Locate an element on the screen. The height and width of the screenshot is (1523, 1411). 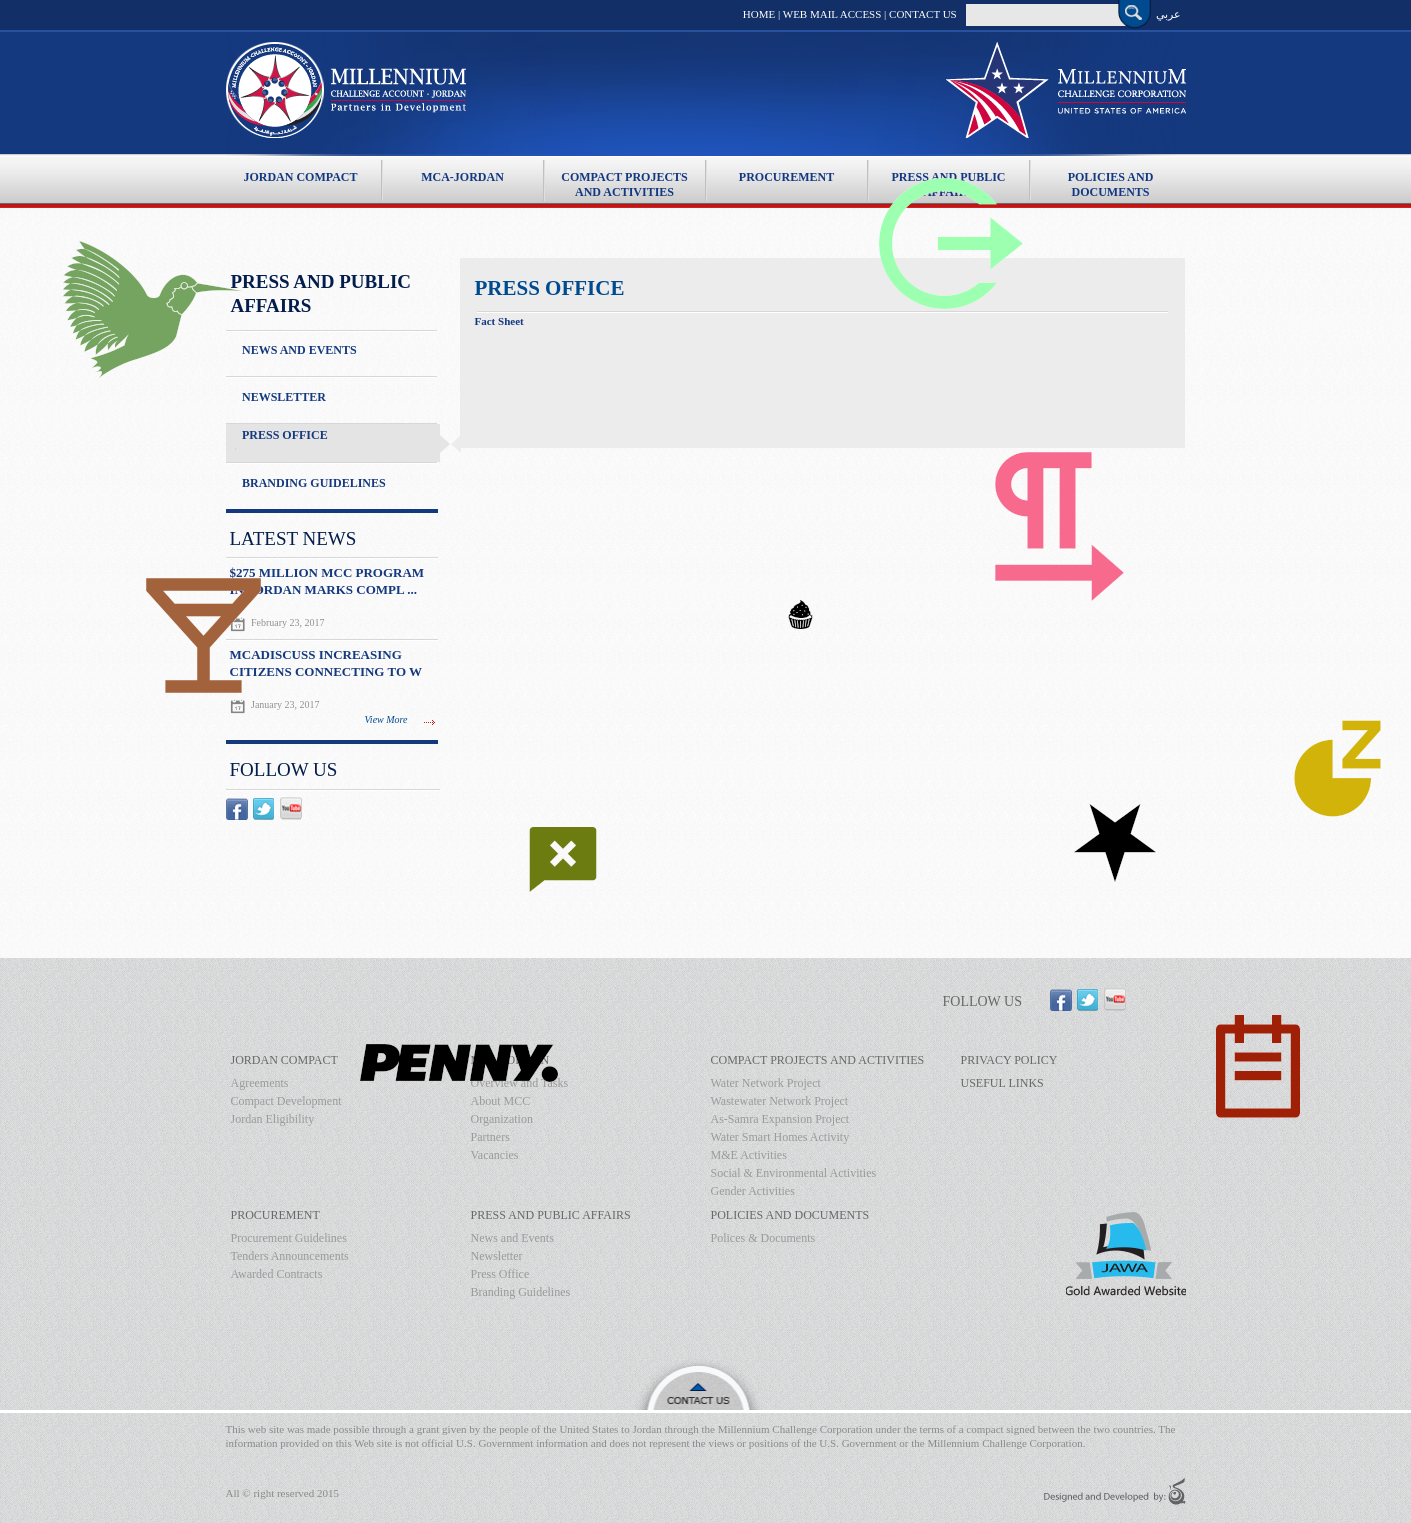
open the Nebula streaming app is located at coordinates (1115, 843).